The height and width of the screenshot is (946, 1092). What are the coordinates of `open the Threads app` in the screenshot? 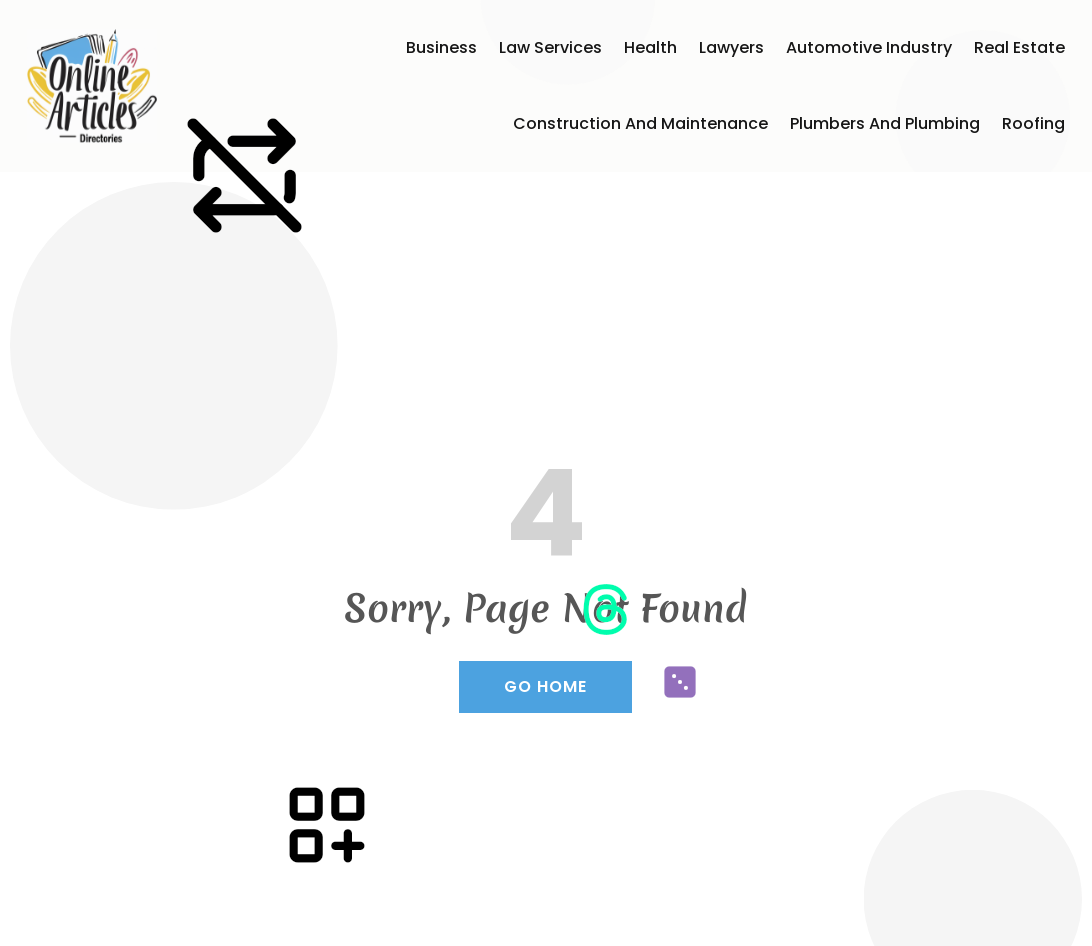 It's located at (606, 609).